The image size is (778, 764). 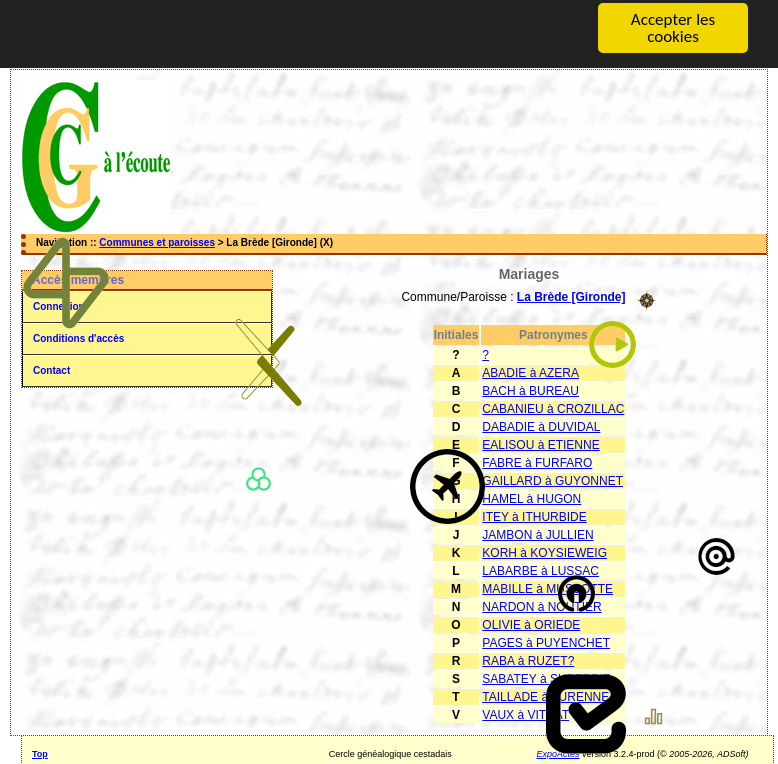 I want to click on mailgun email service logo, so click(x=716, y=556).